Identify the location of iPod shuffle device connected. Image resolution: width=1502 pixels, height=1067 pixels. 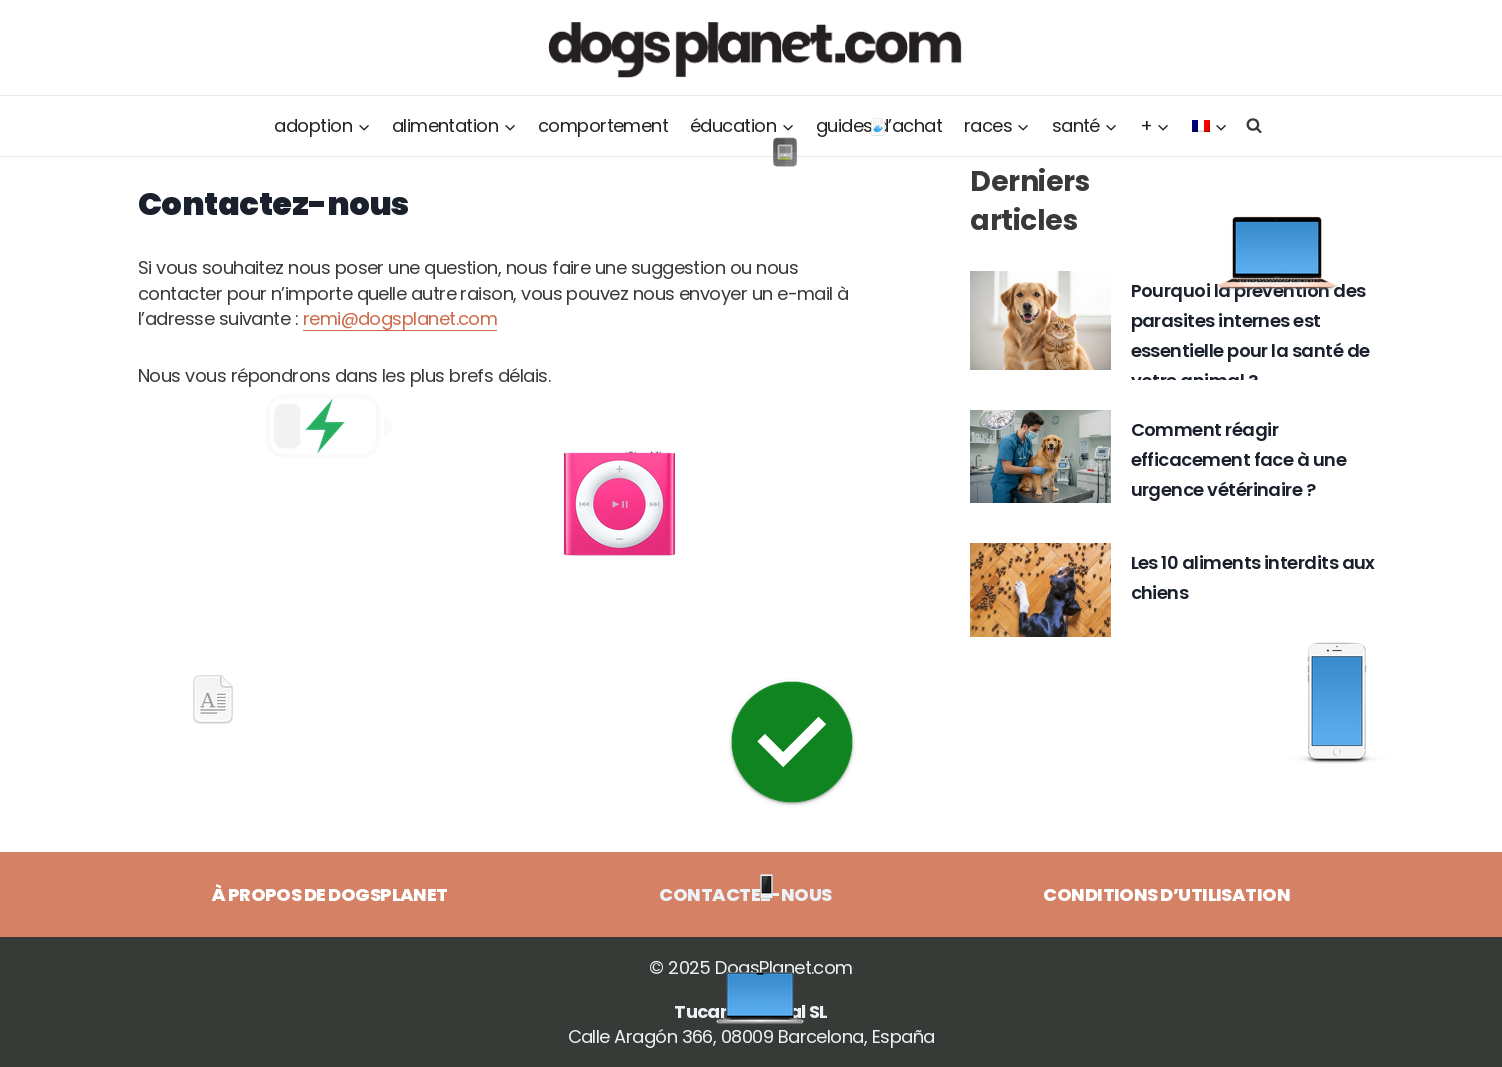
(619, 503).